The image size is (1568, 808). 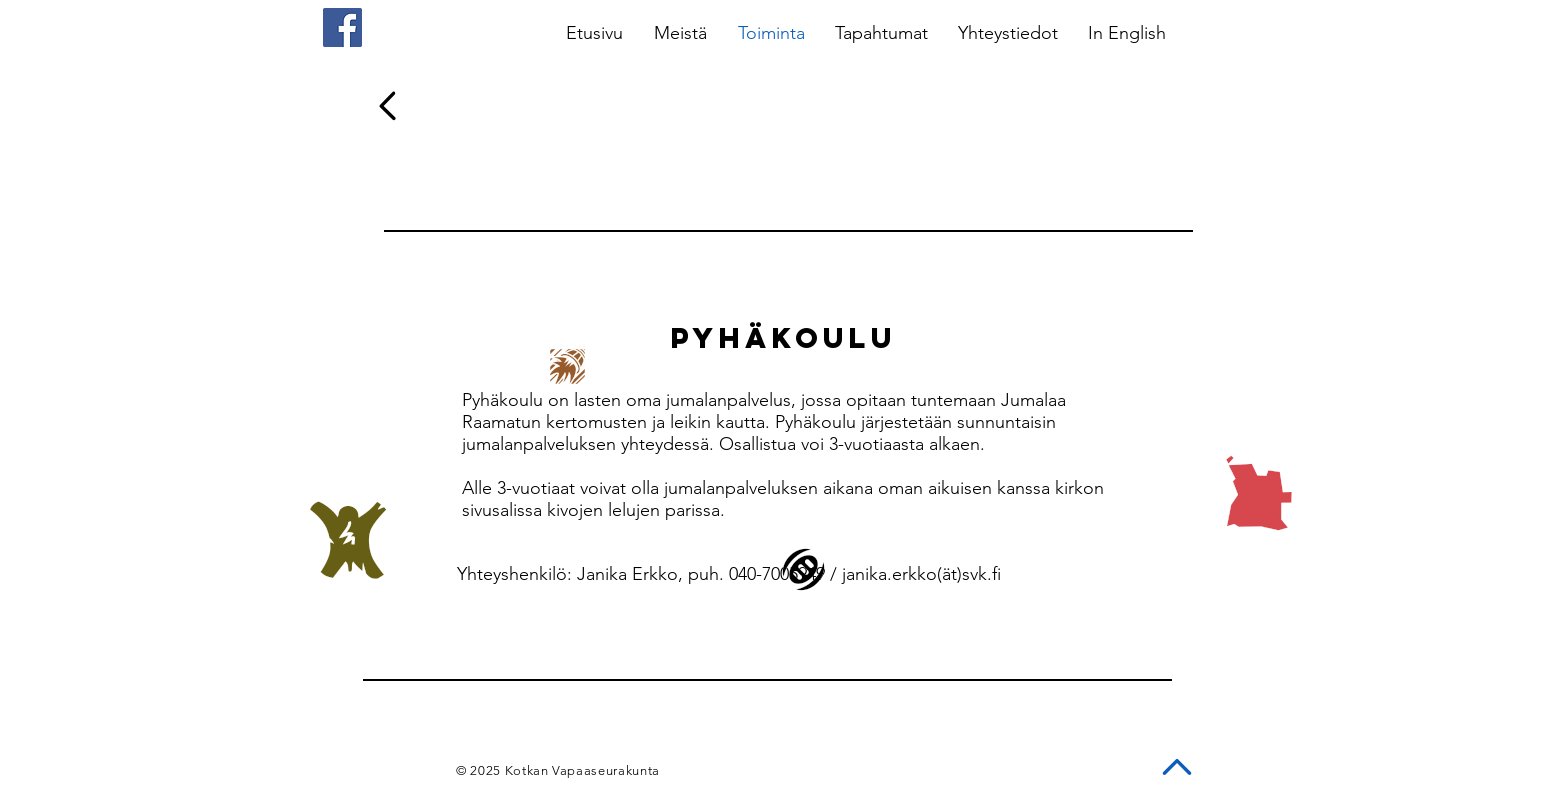 What do you see at coordinates (803, 569) in the screenshot?
I see `abstract logo or brand identity element` at bounding box center [803, 569].